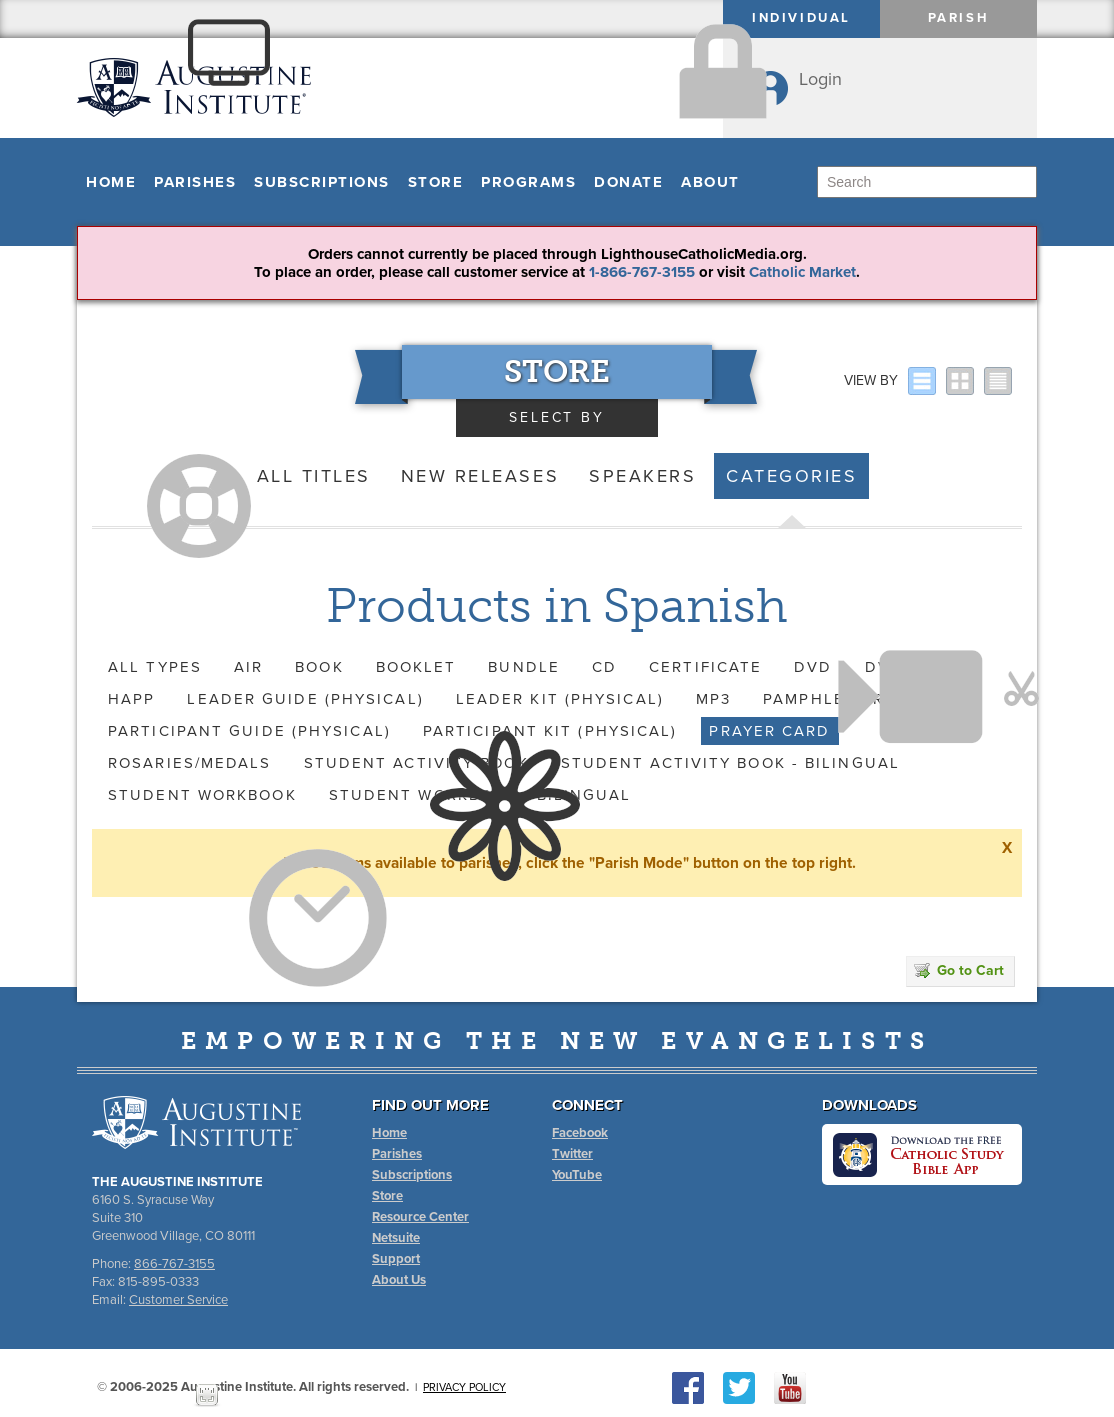 The height and width of the screenshot is (1417, 1114). Describe the element at coordinates (505, 806) in the screenshot. I see `open budgie window shuffler workspace manager` at that location.